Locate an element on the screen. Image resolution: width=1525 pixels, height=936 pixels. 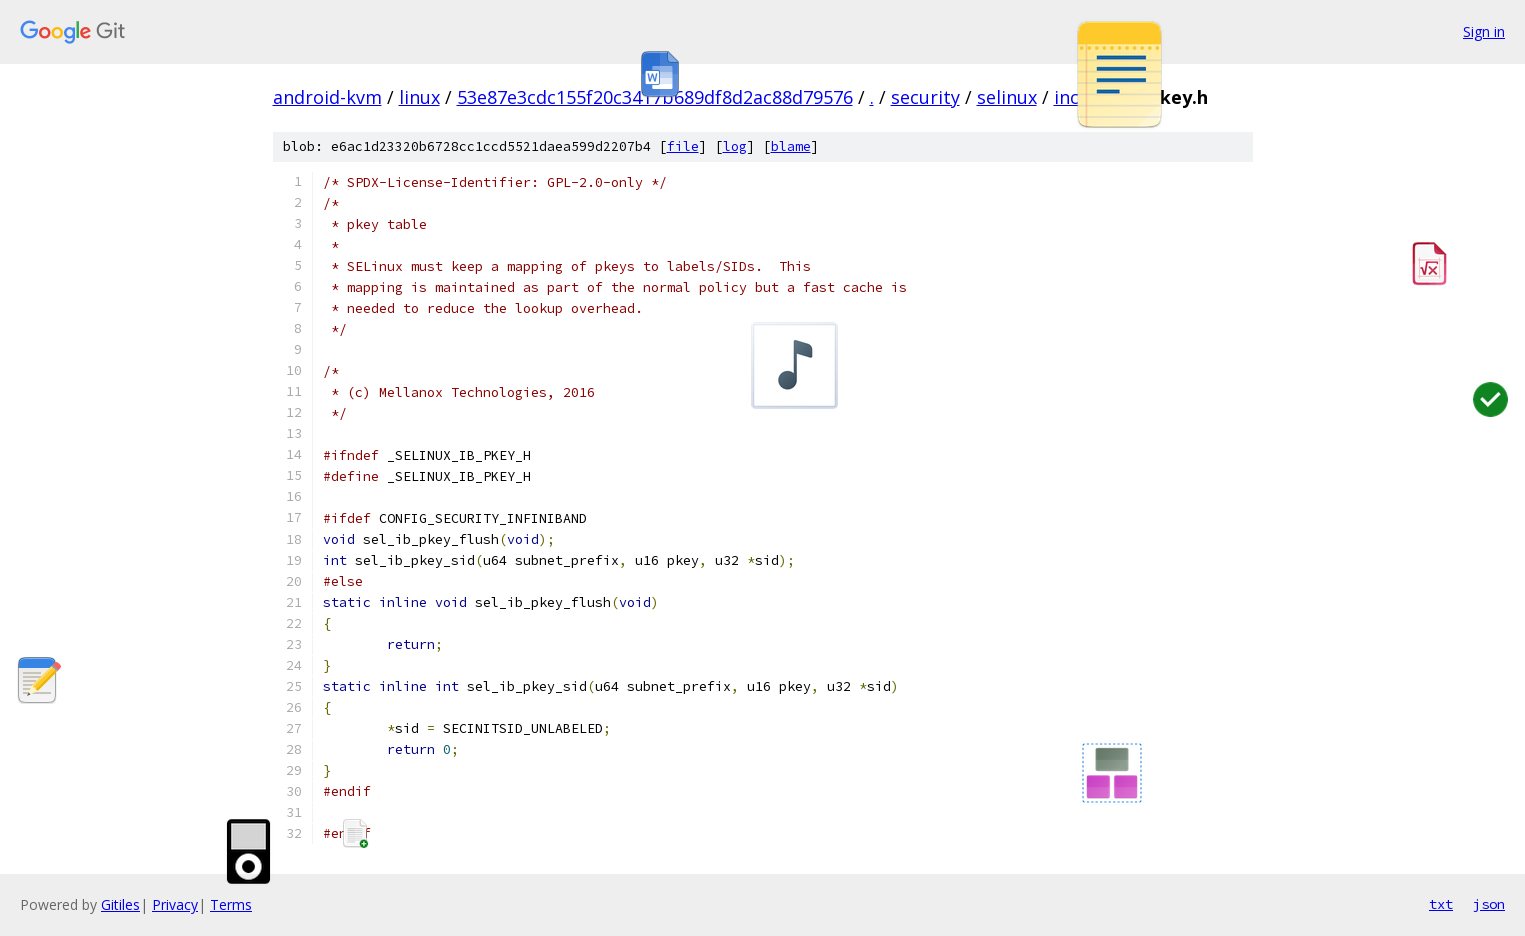
access connected iPod Classic device is located at coordinates (248, 851).